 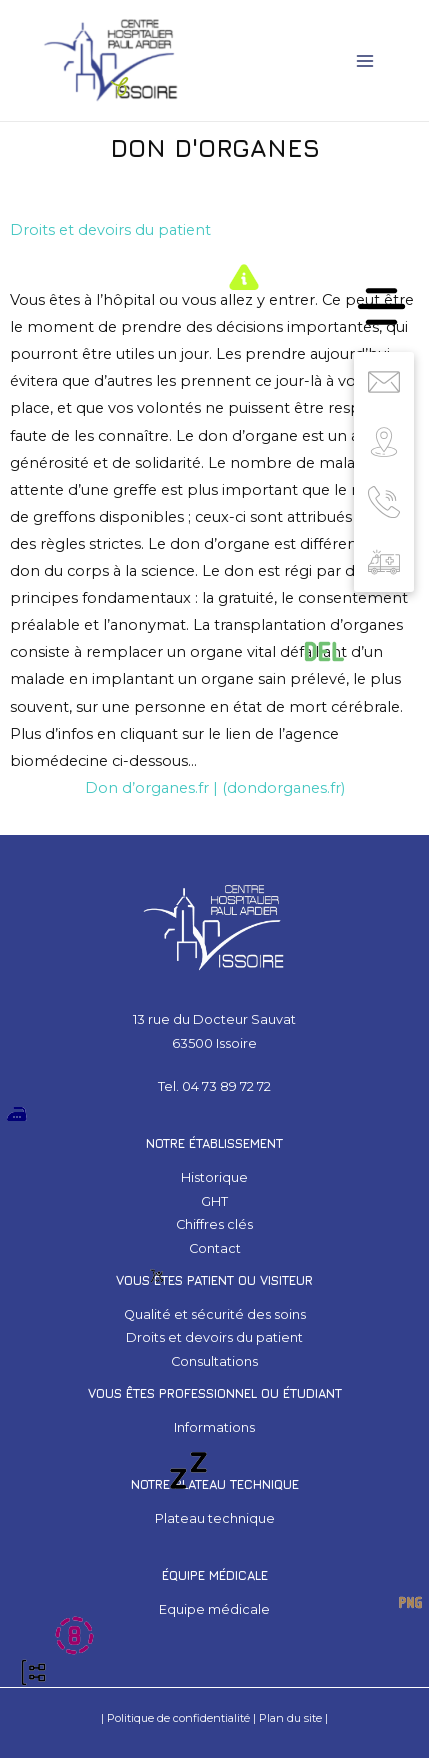 I want to click on group code references by their type, so click(x=34, y=1672).